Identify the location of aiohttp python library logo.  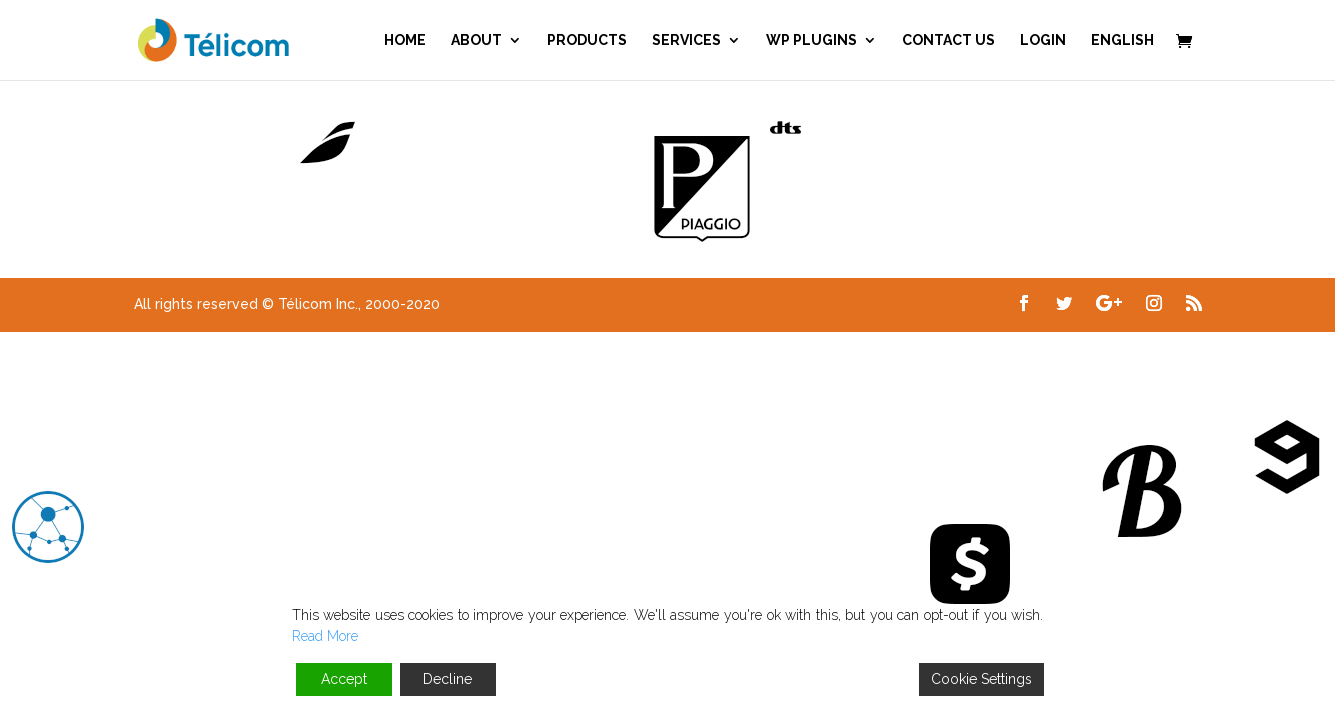
(48, 527).